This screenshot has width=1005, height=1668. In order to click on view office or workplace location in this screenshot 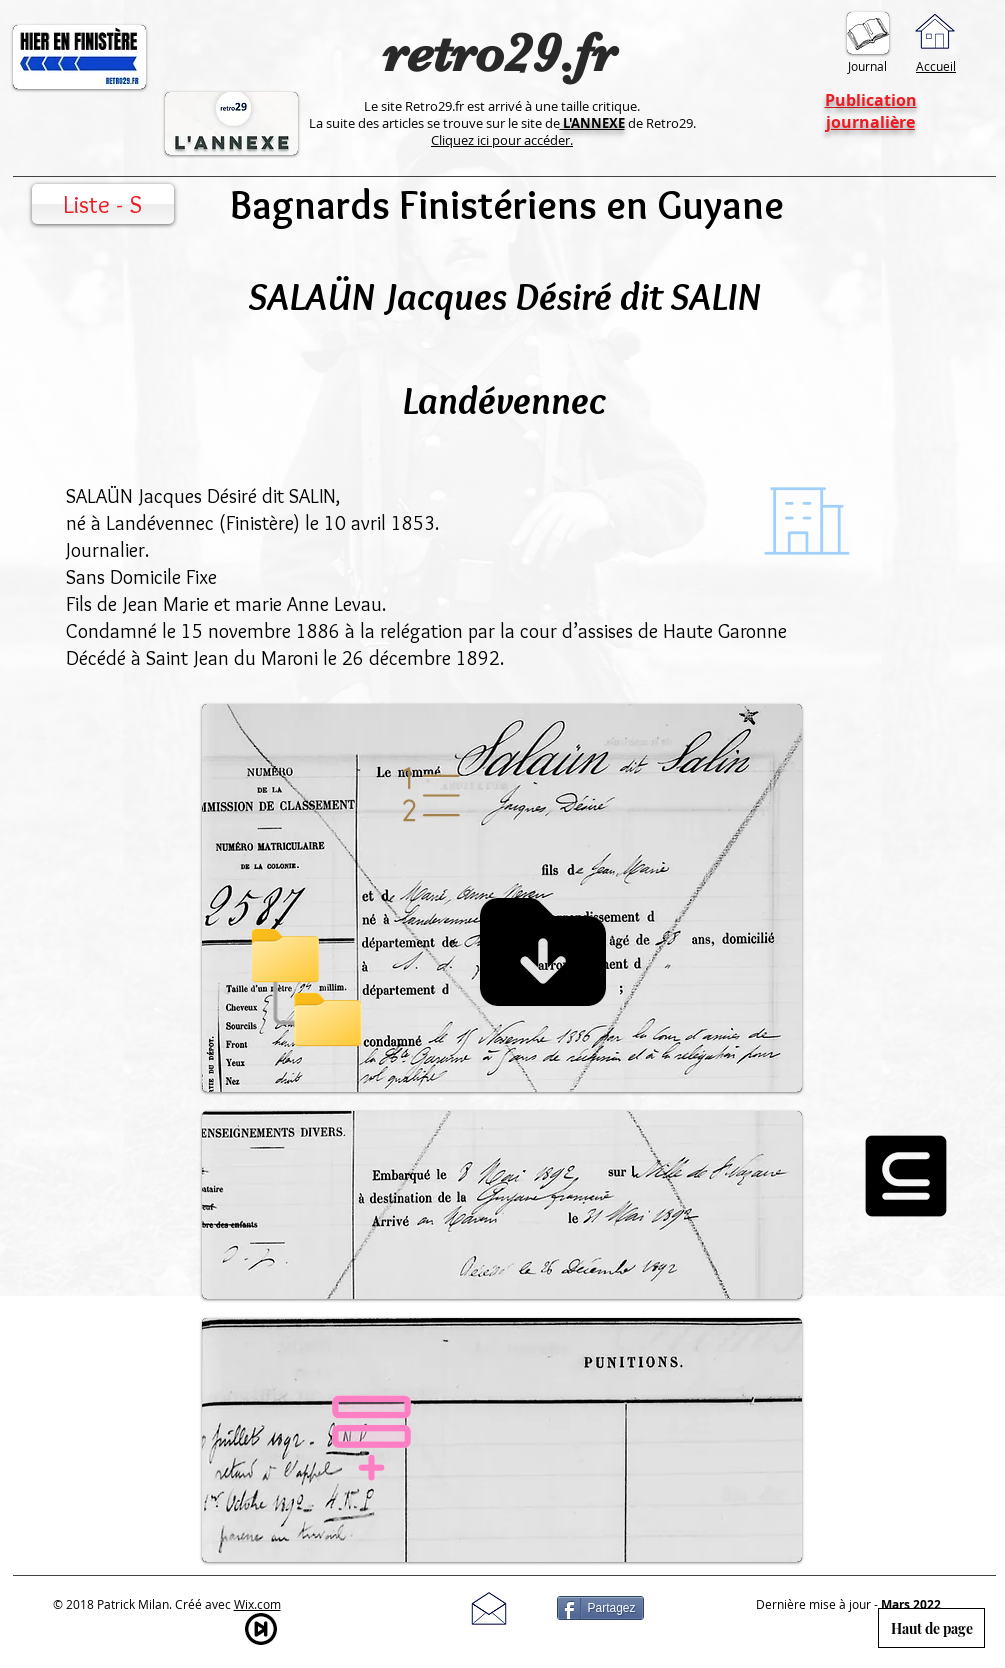, I will do `click(804, 521)`.